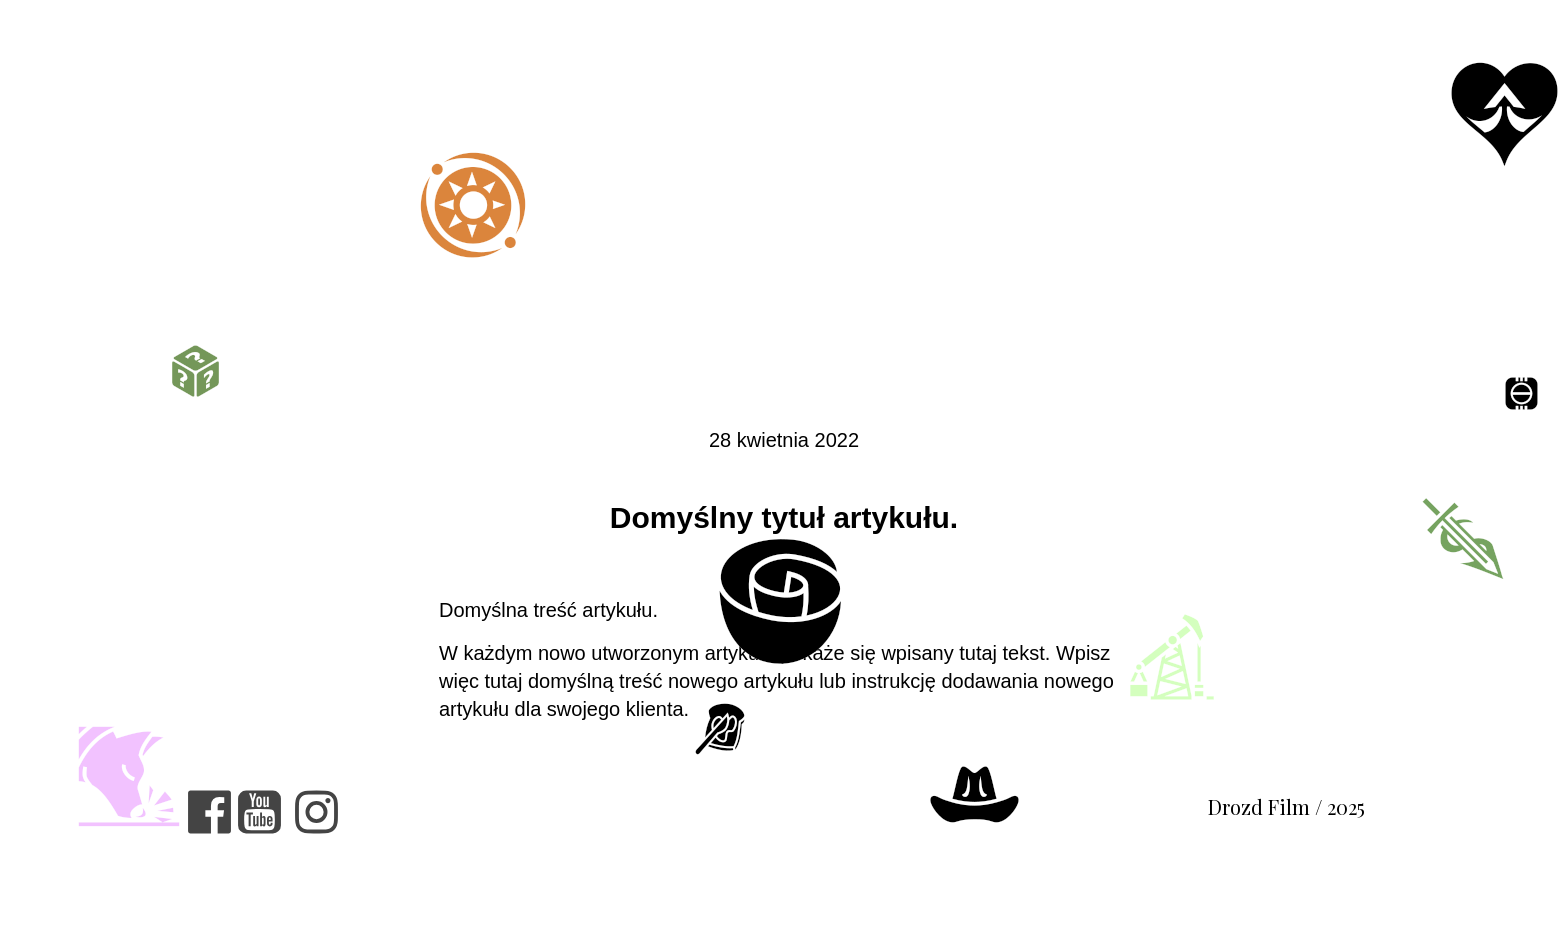 The width and height of the screenshot is (1568, 925). What do you see at coordinates (1521, 393) in the screenshot?
I see `represents a microchip or processor component` at bounding box center [1521, 393].